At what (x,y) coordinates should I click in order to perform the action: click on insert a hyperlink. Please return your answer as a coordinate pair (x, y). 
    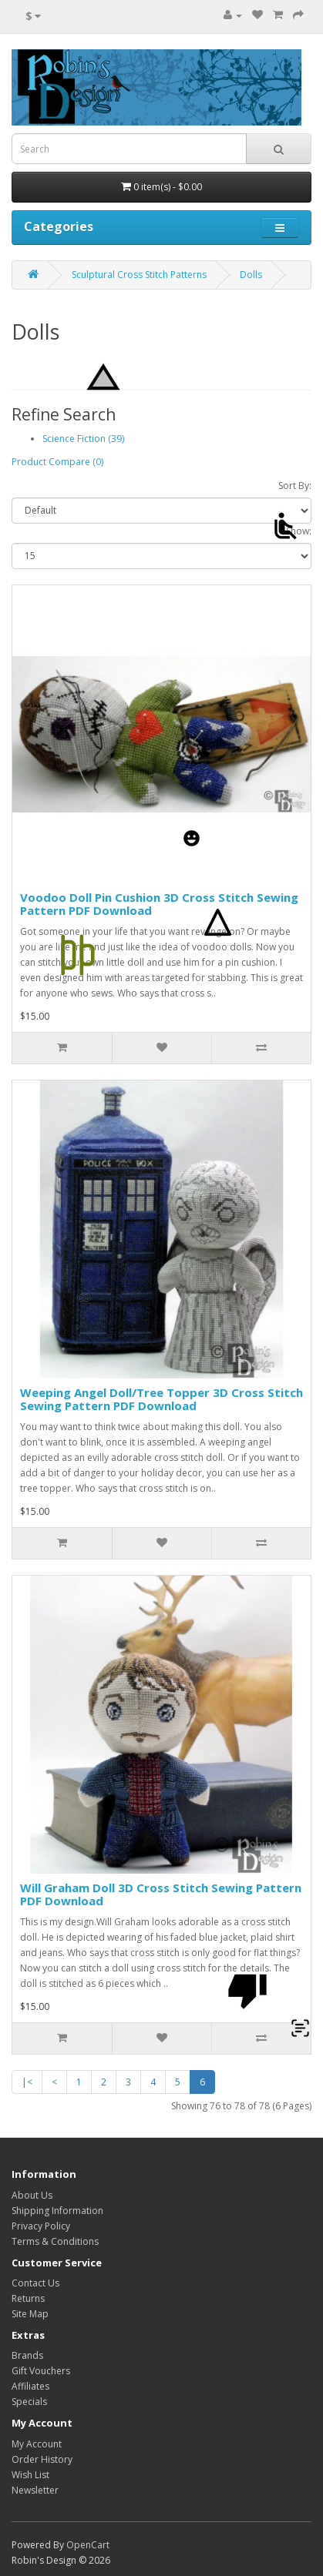
    Looking at the image, I should click on (83, 1298).